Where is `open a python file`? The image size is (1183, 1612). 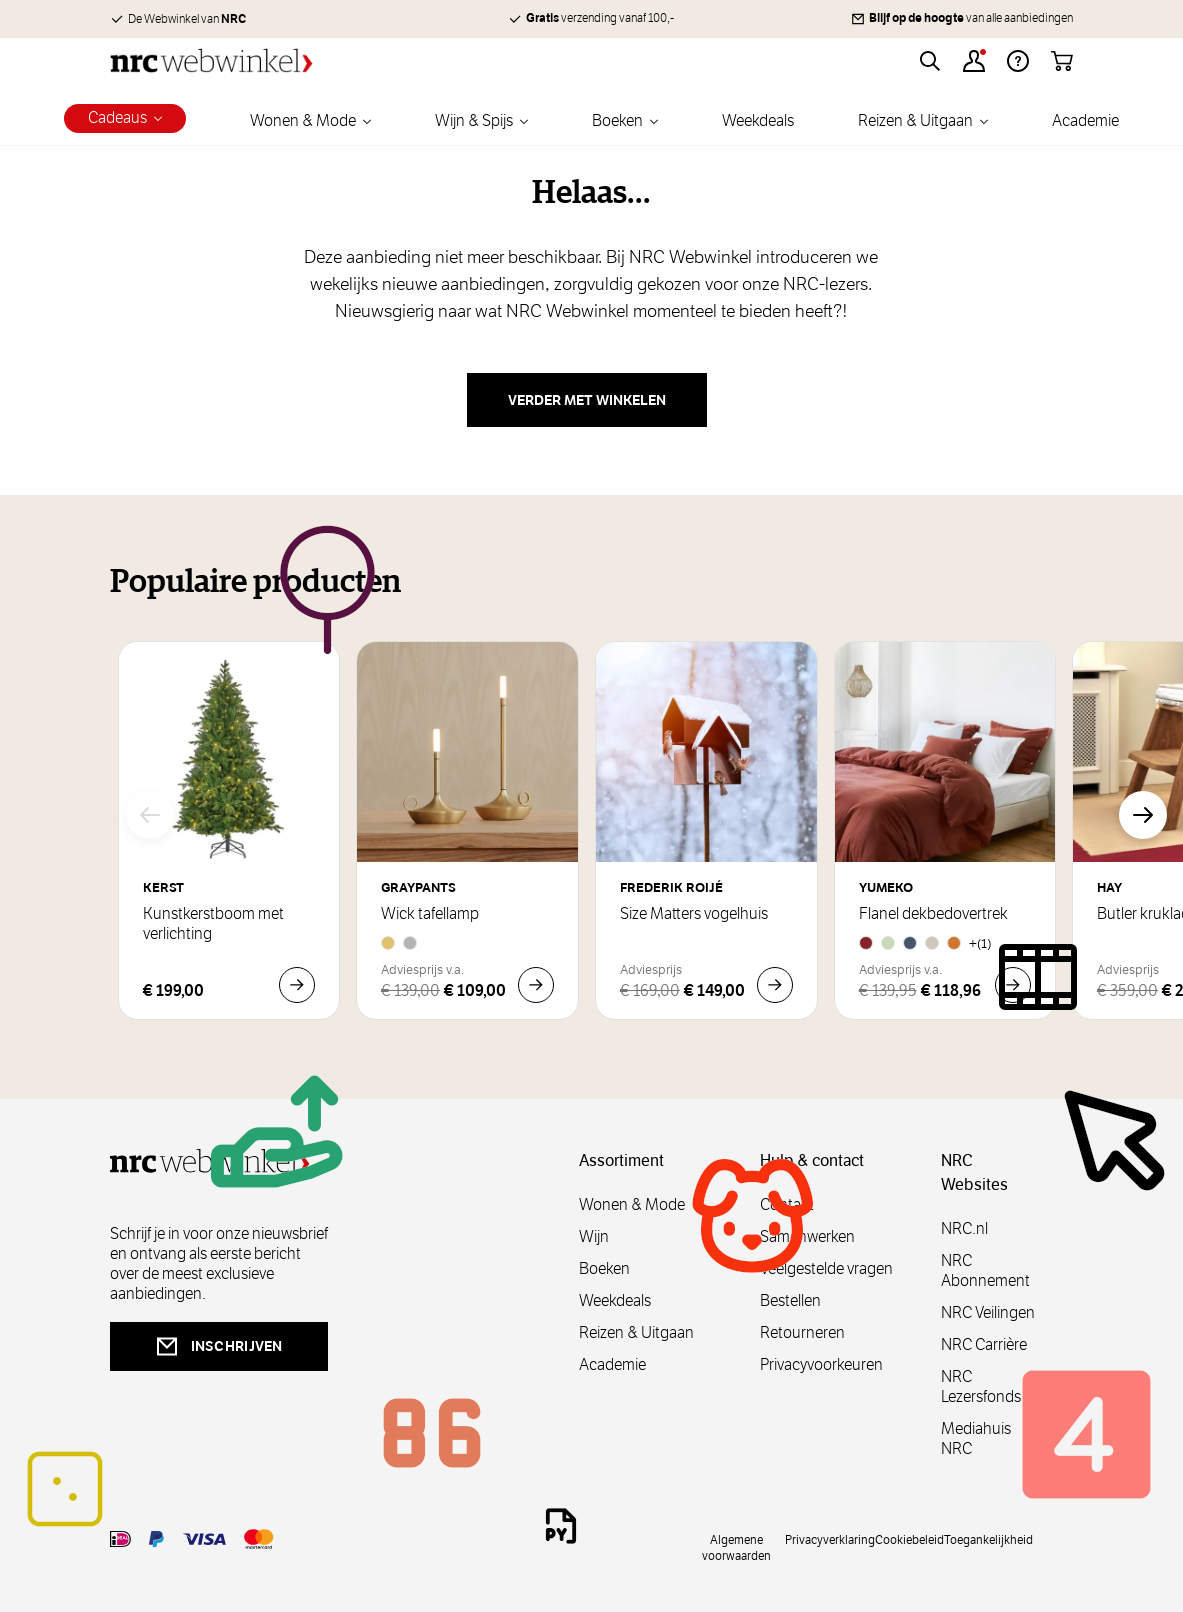 open a python file is located at coordinates (561, 1526).